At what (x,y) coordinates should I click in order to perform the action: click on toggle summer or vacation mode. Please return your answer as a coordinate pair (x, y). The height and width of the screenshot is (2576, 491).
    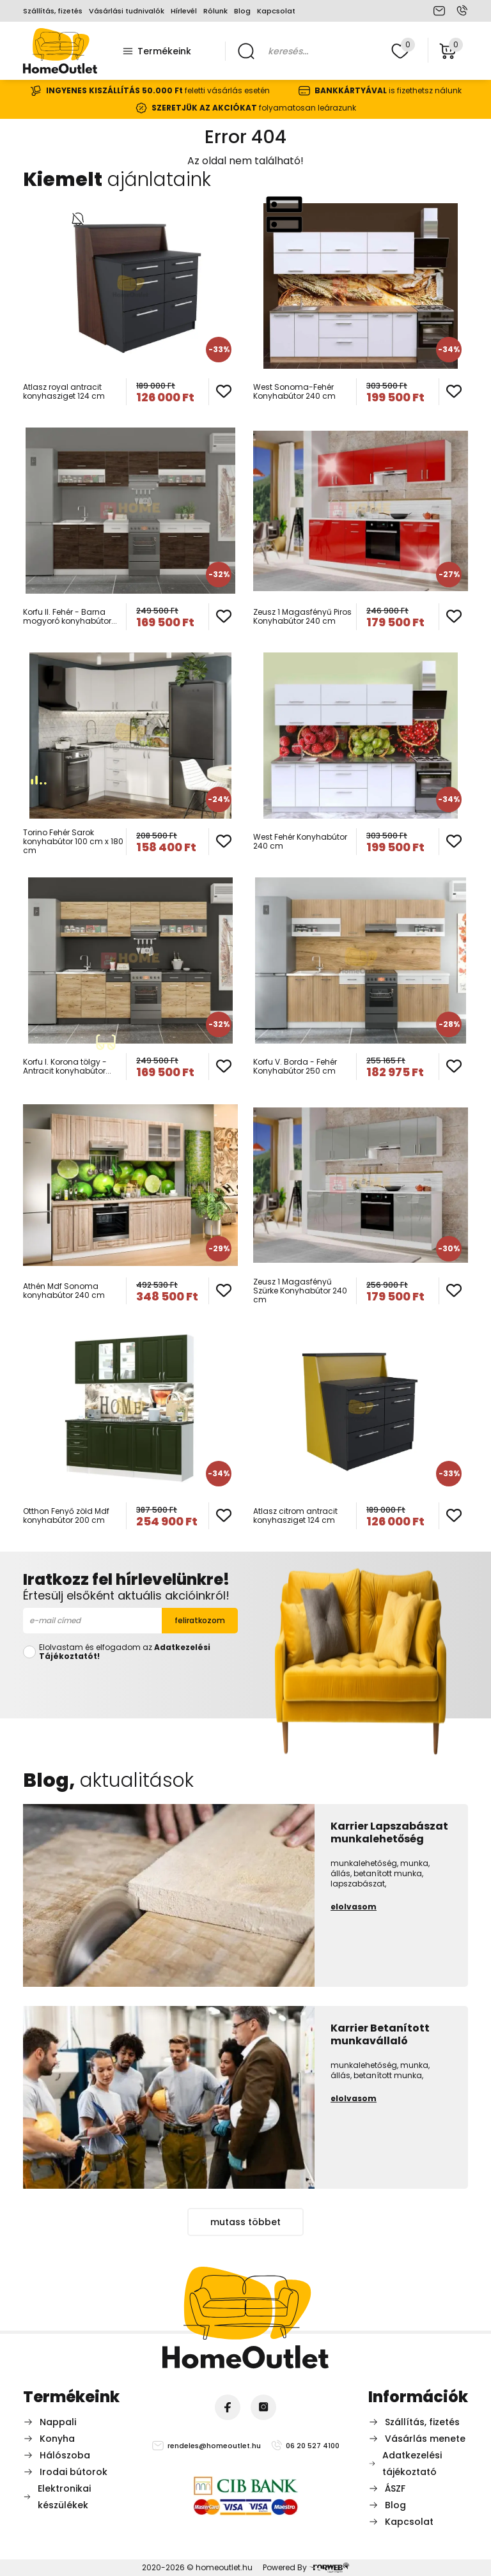
    Looking at the image, I should click on (105, 1042).